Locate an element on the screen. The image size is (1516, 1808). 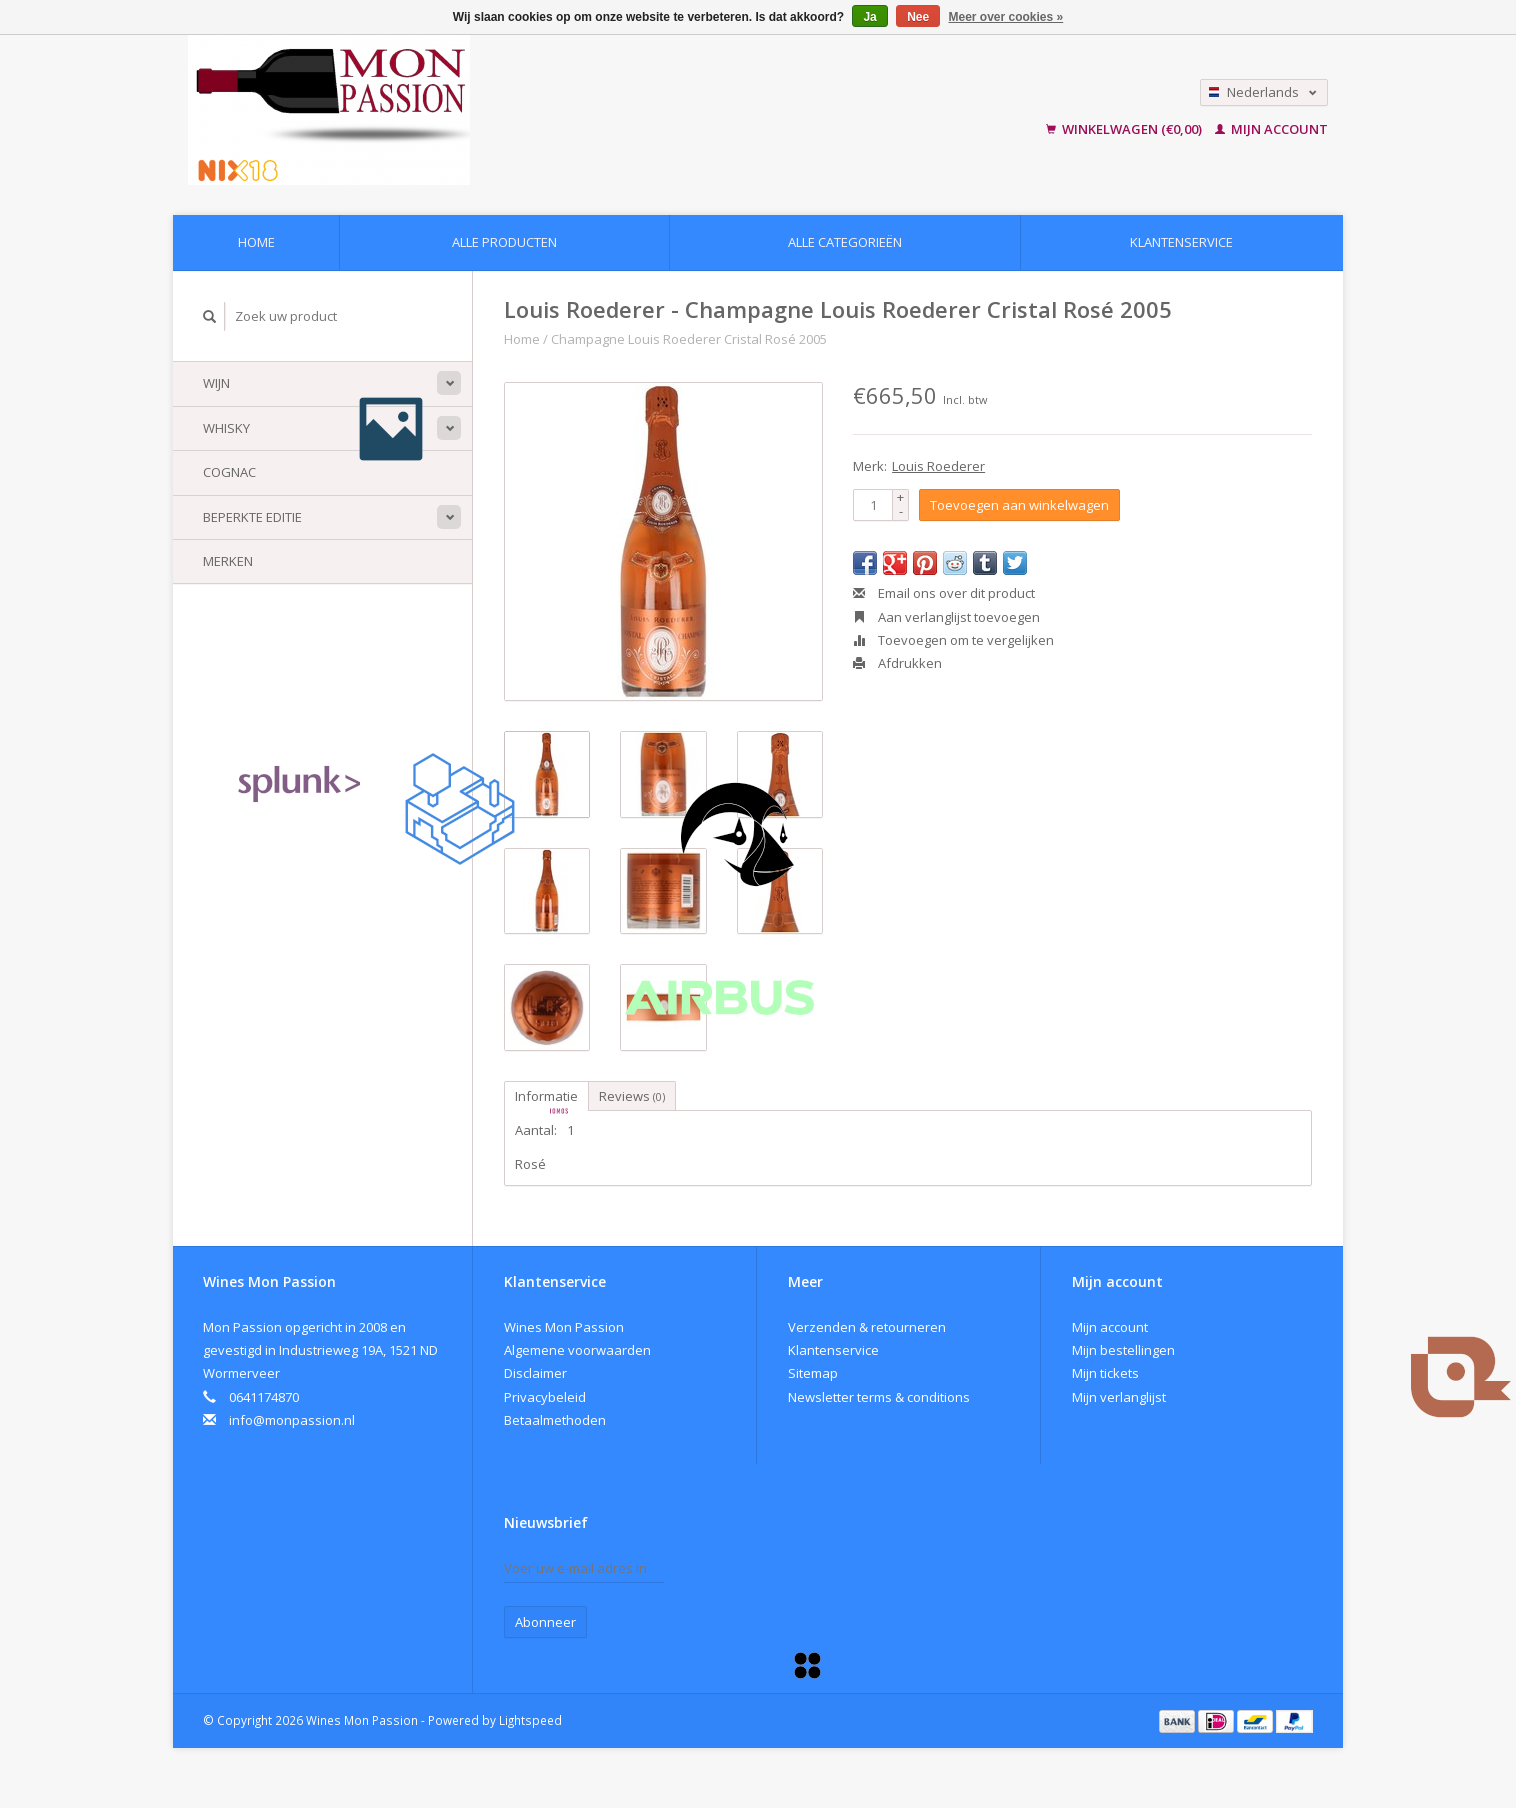
splunk logo - access data analytics and monitoring platform is located at coordinates (299, 784).